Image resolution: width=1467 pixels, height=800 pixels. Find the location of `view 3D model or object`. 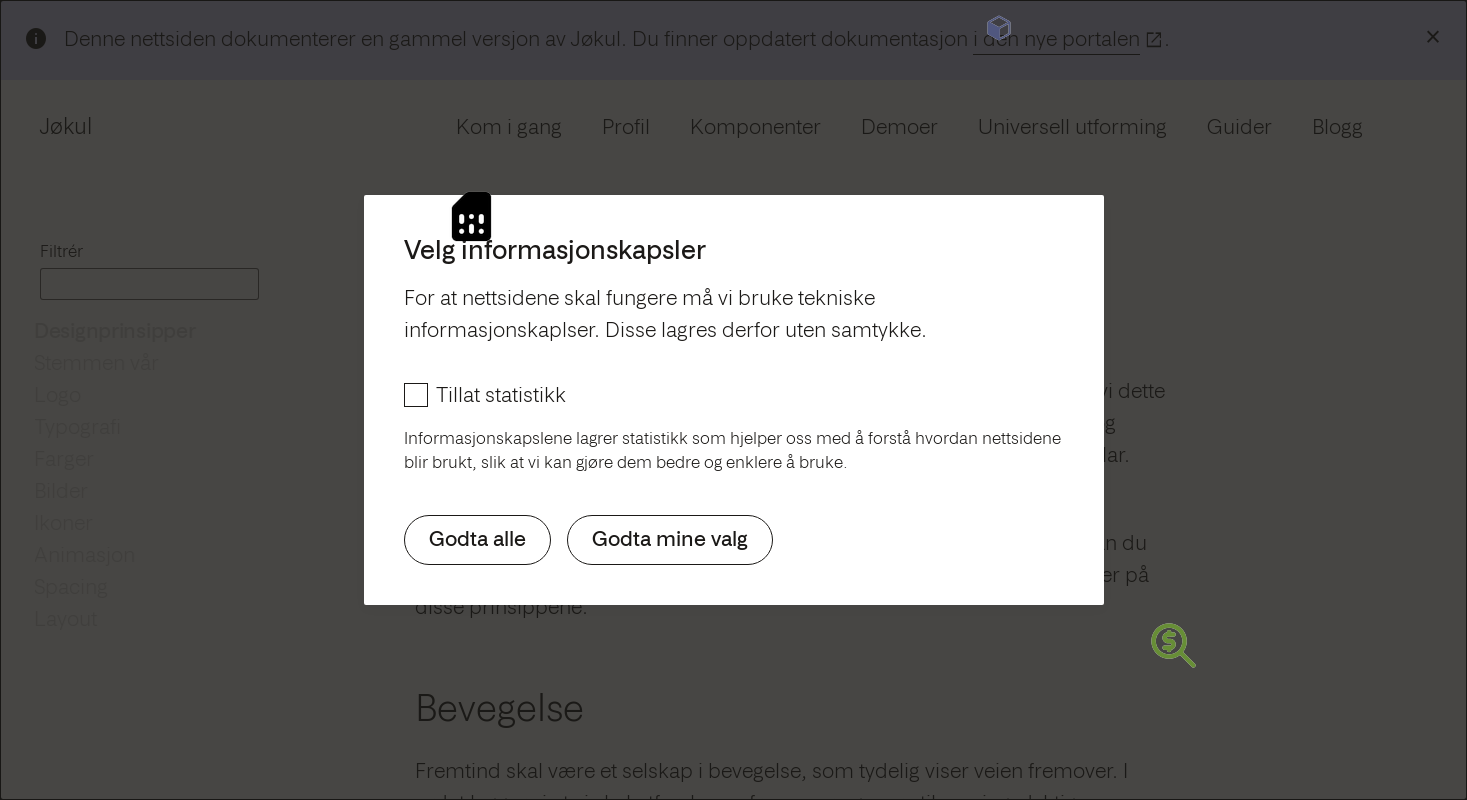

view 3D model or object is located at coordinates (999, 28).